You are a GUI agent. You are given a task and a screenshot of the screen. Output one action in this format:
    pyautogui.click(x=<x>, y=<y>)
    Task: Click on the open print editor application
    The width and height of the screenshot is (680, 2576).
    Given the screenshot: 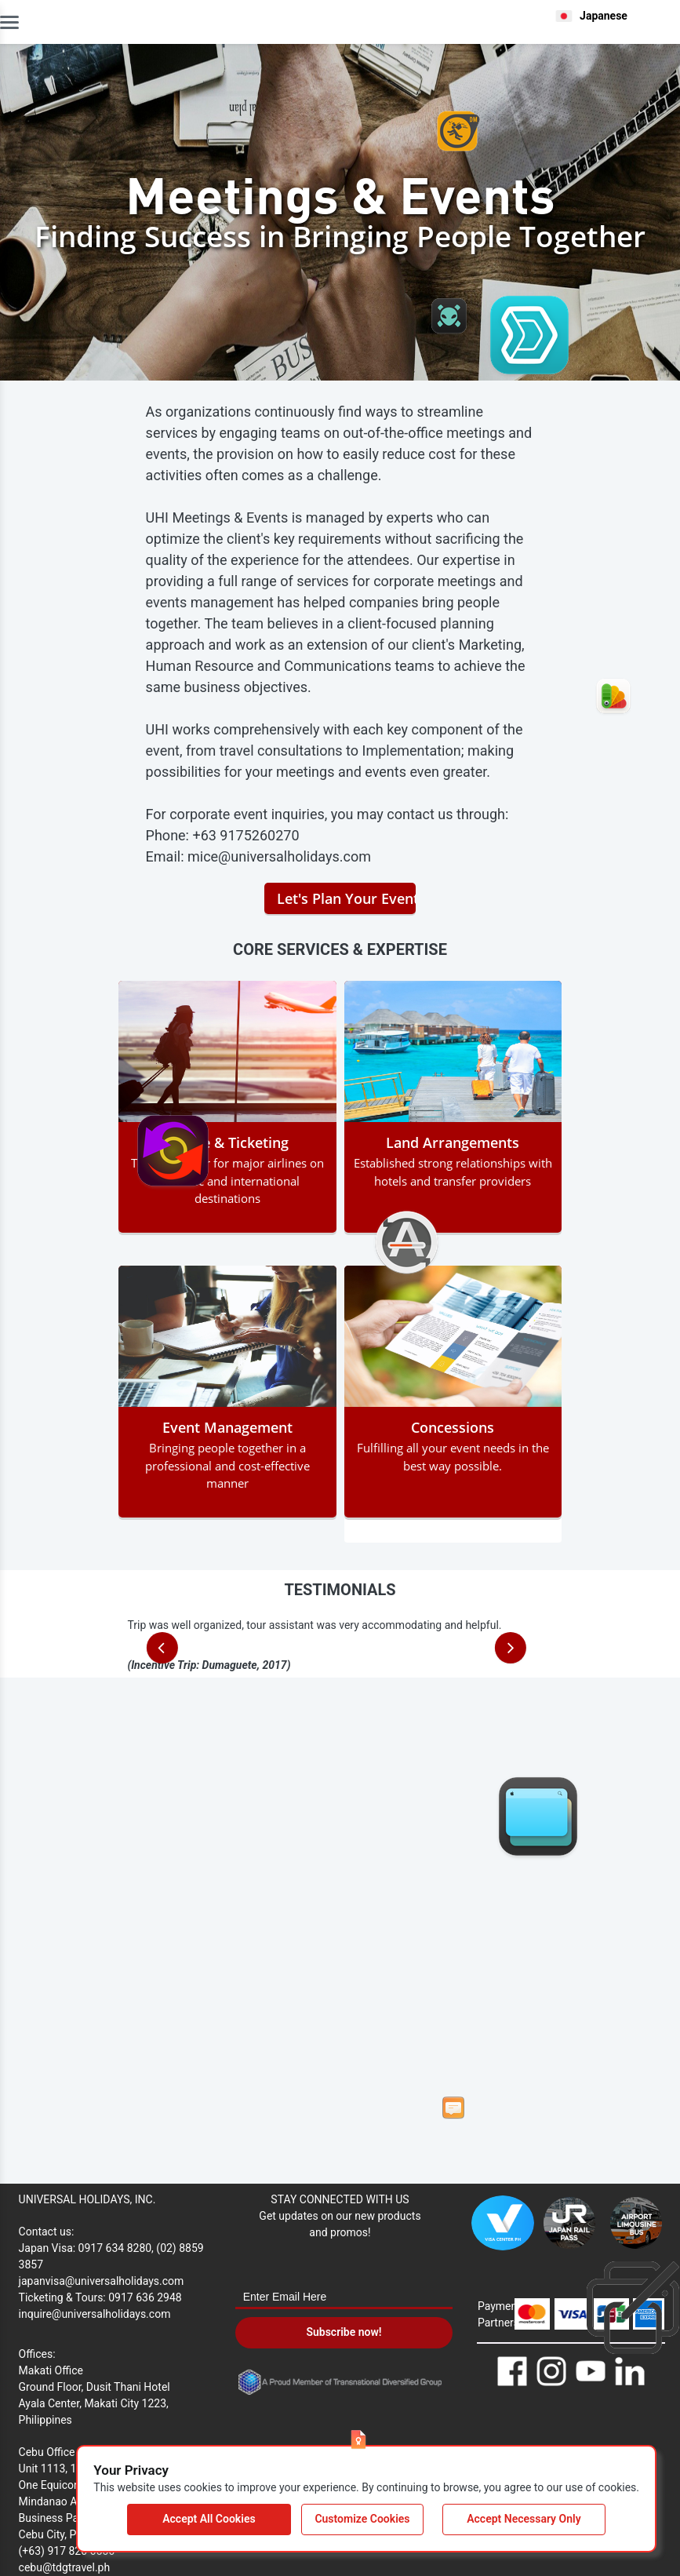 What is the action you would take?
    pyautogui.click(x=633, y=2308)
    